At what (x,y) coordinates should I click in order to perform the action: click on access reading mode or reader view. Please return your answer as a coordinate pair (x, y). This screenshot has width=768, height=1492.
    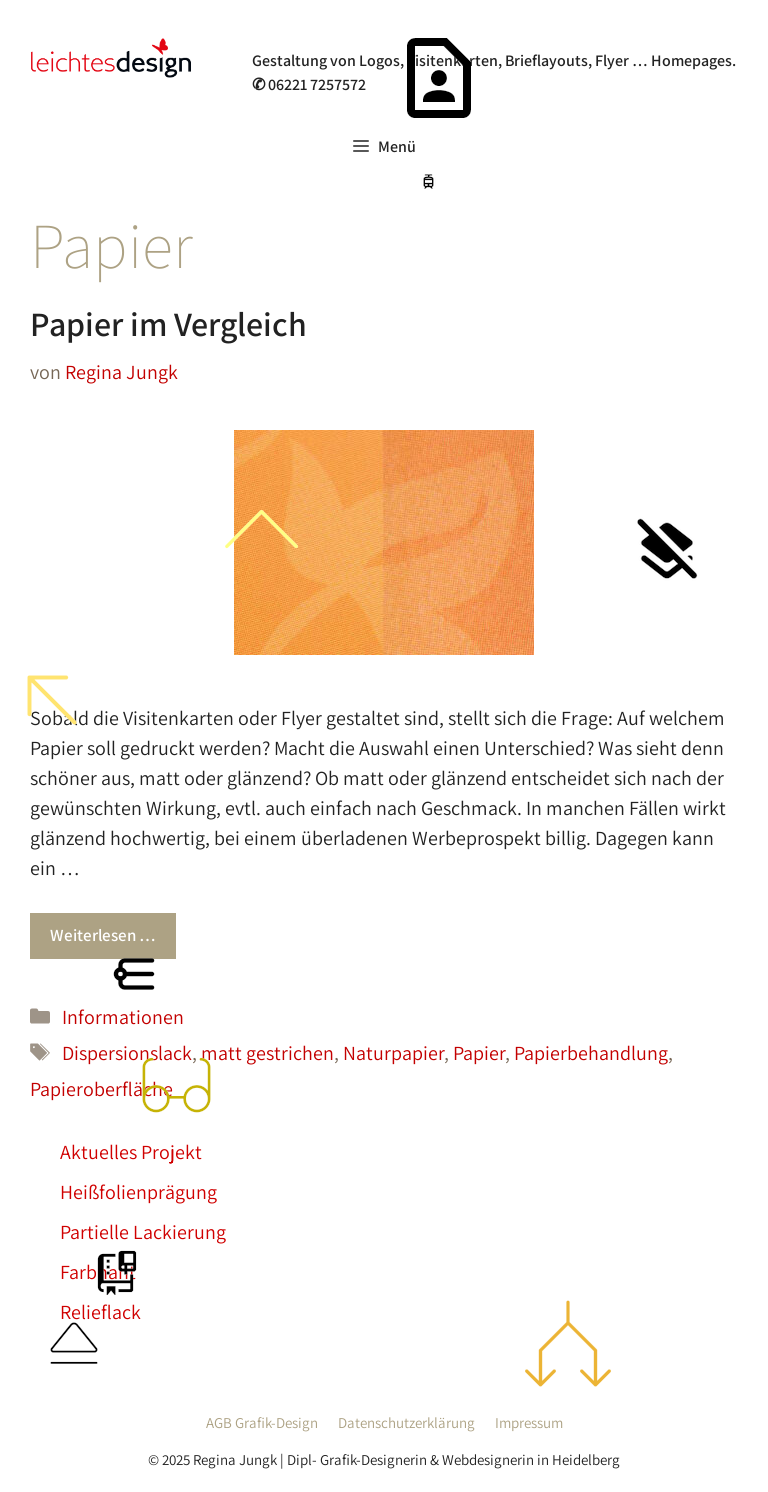
    Looking at the image, I should click on (176, 1086).